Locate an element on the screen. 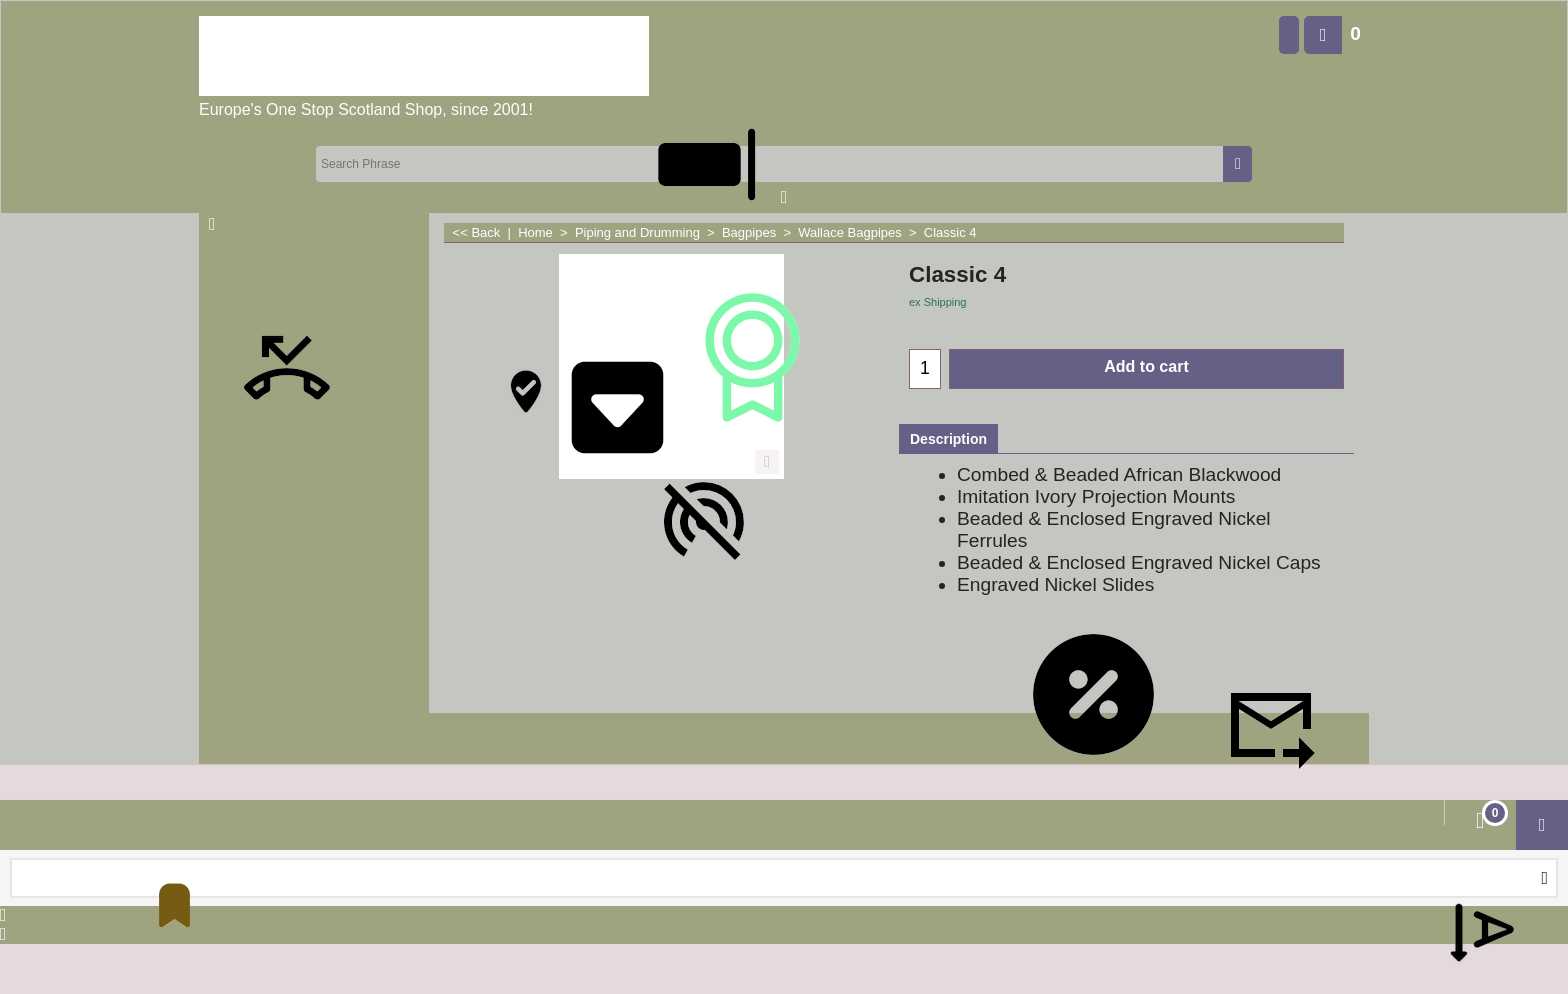 The width and height of the screenshot is (1568, 994). indicates a missed phone call is located at coordinates (287, 368).